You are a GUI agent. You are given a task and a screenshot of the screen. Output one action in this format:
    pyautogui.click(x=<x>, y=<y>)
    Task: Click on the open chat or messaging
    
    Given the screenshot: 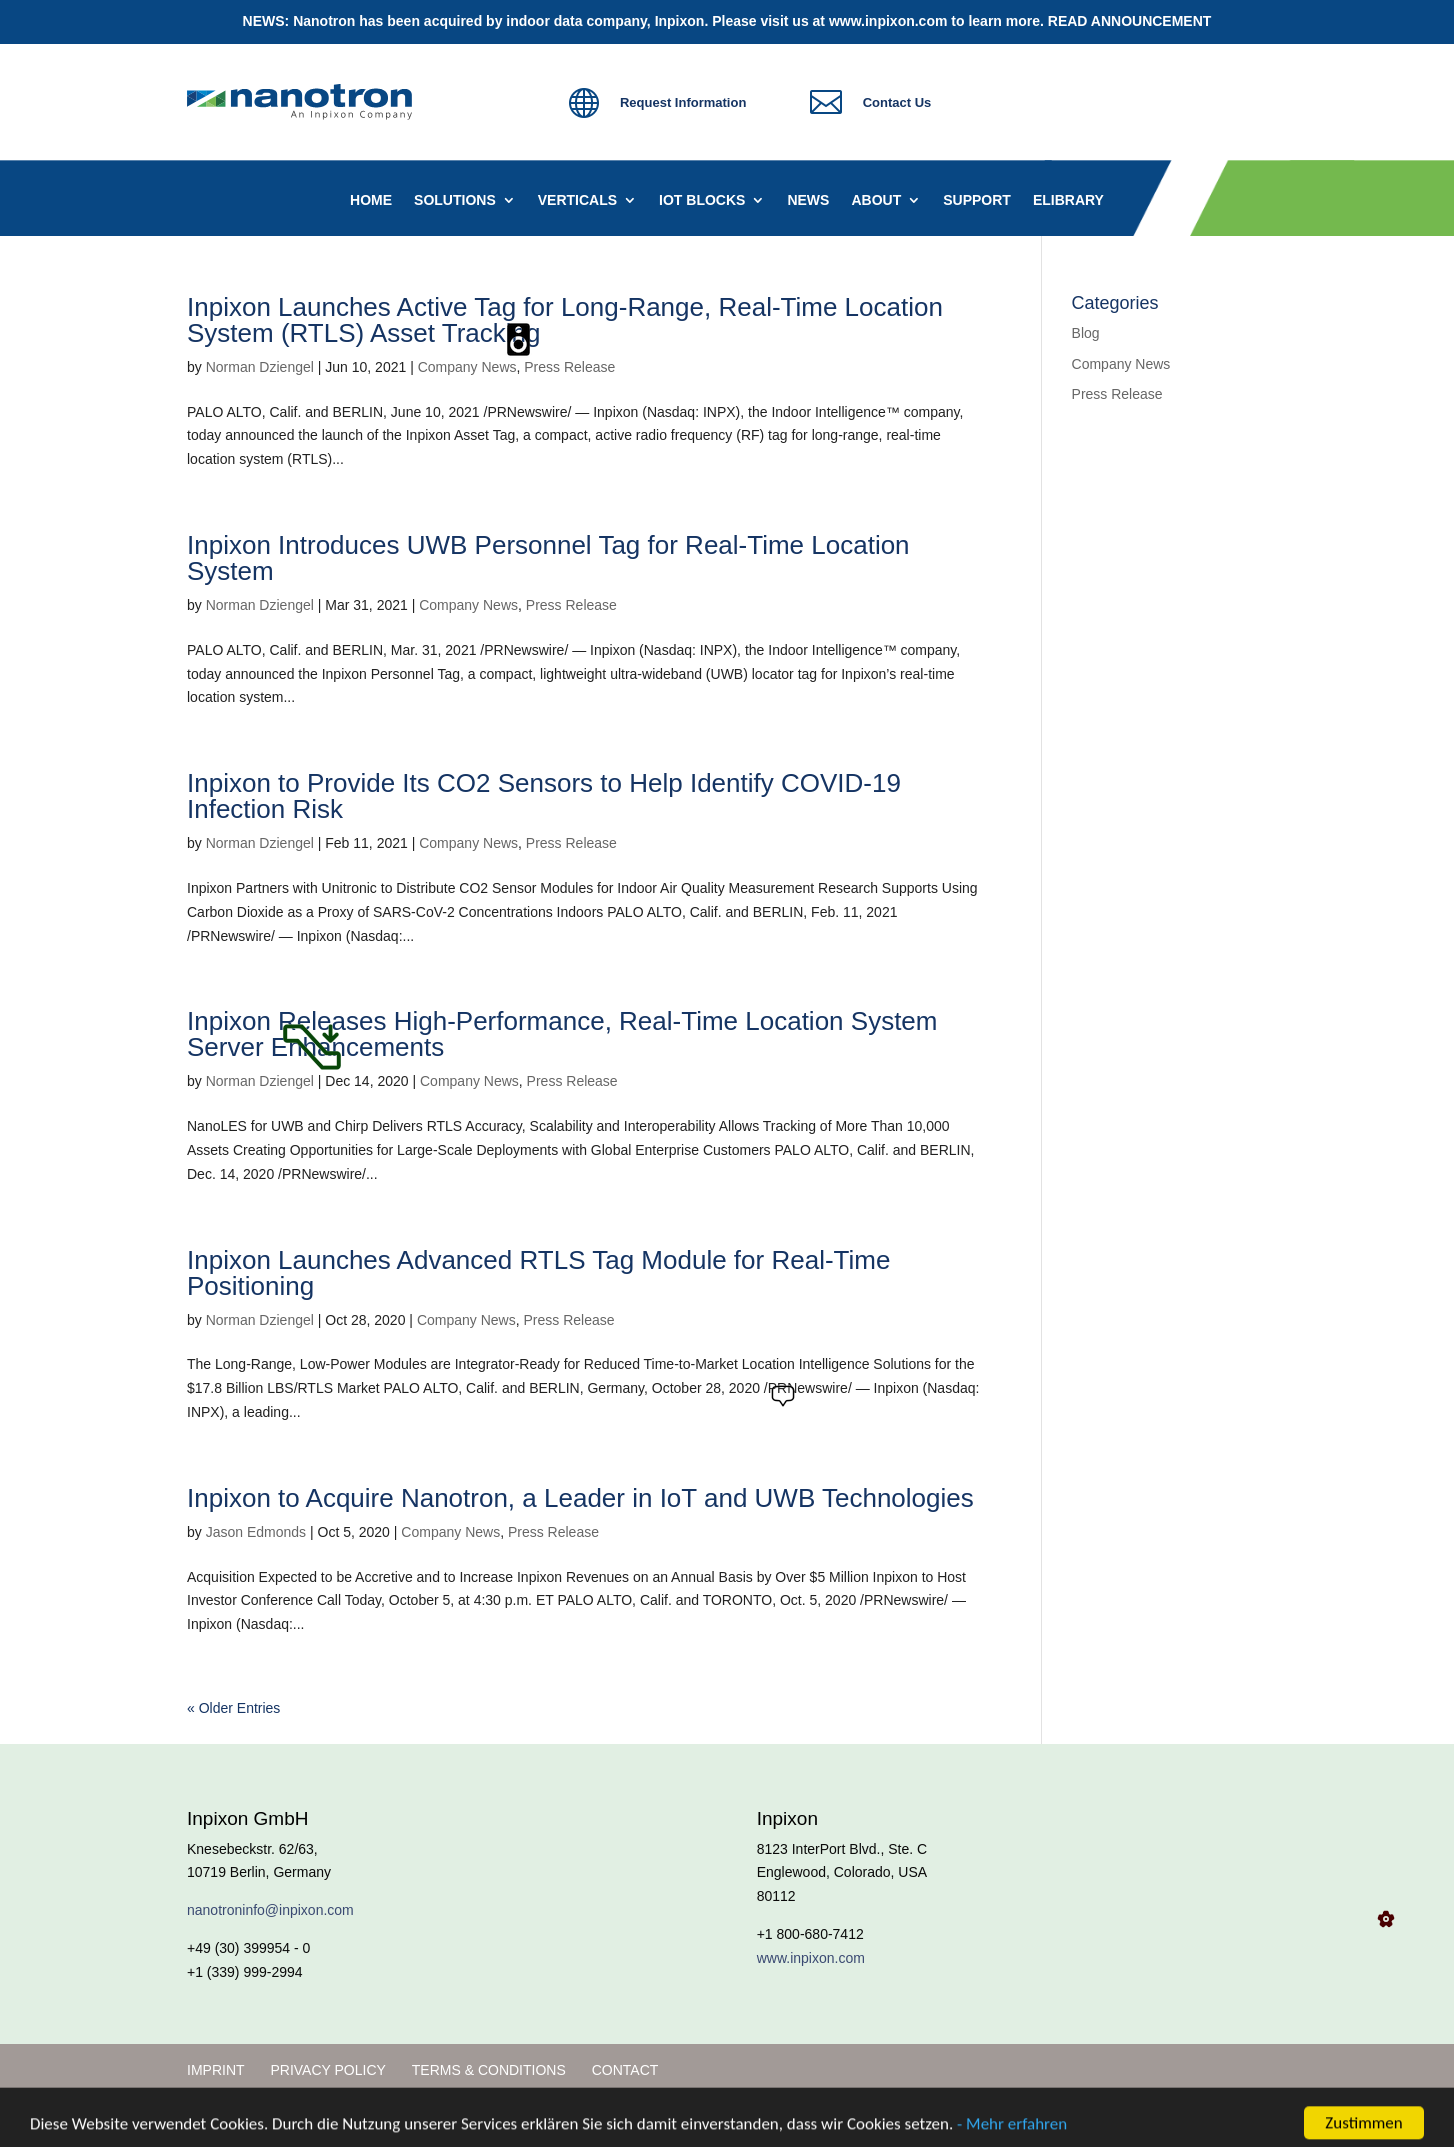 What is the action you would take?
    pyautogui.click(x=783, y=1396)
    